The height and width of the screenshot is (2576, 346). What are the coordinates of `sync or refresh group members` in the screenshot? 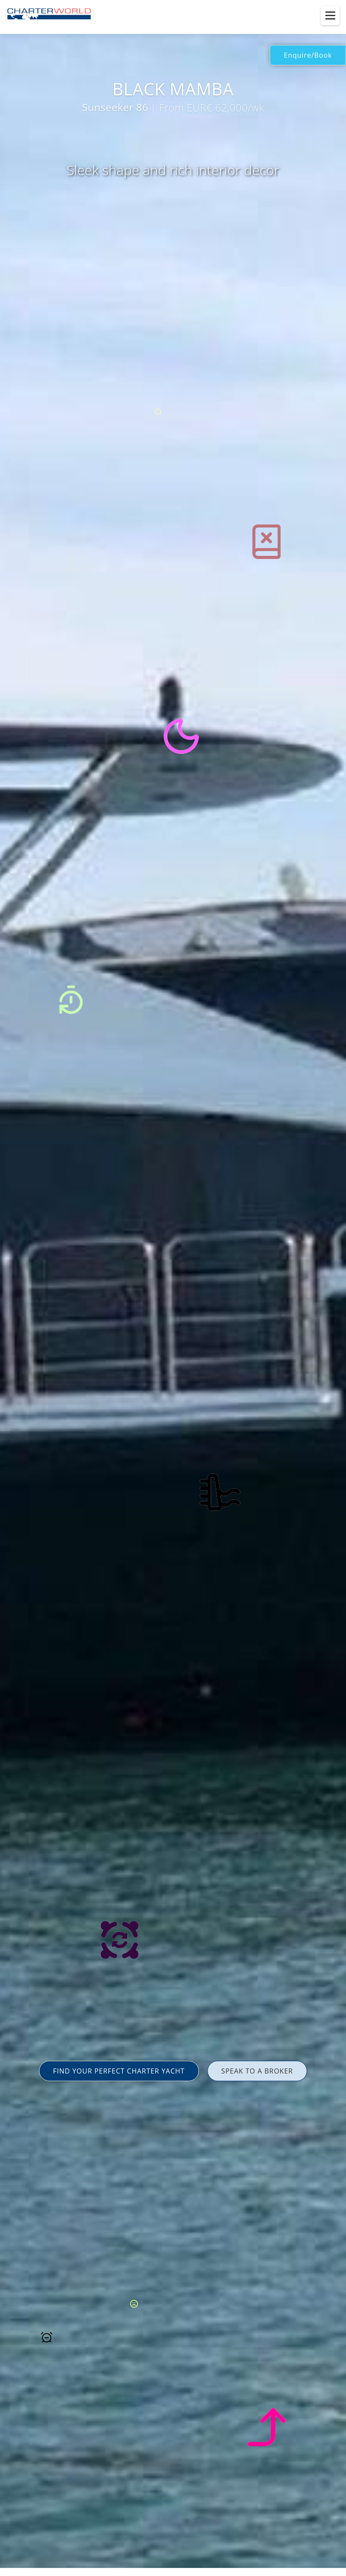 It's located at (120, 1940).